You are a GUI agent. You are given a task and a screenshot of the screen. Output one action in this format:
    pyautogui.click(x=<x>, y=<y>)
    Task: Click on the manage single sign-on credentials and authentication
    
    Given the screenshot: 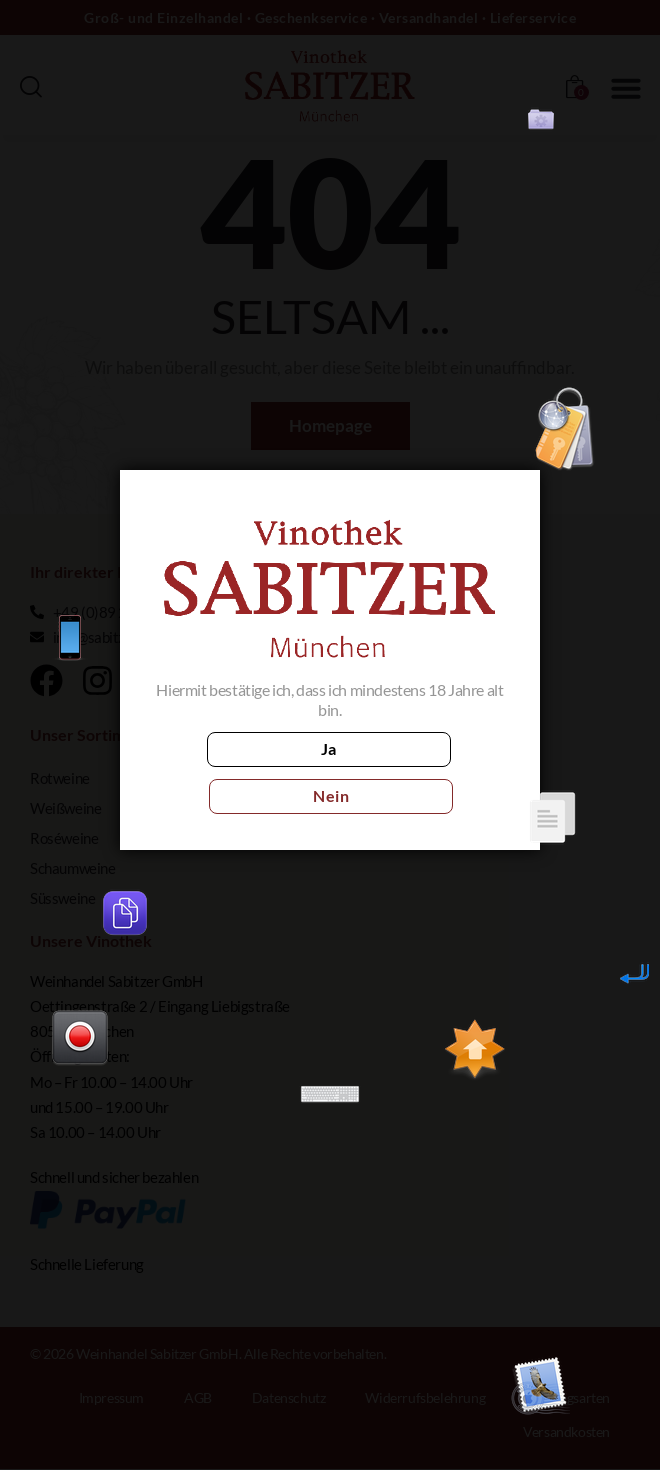 What is the action you would take?
    pyautogui.click(x=565, y=429)
    